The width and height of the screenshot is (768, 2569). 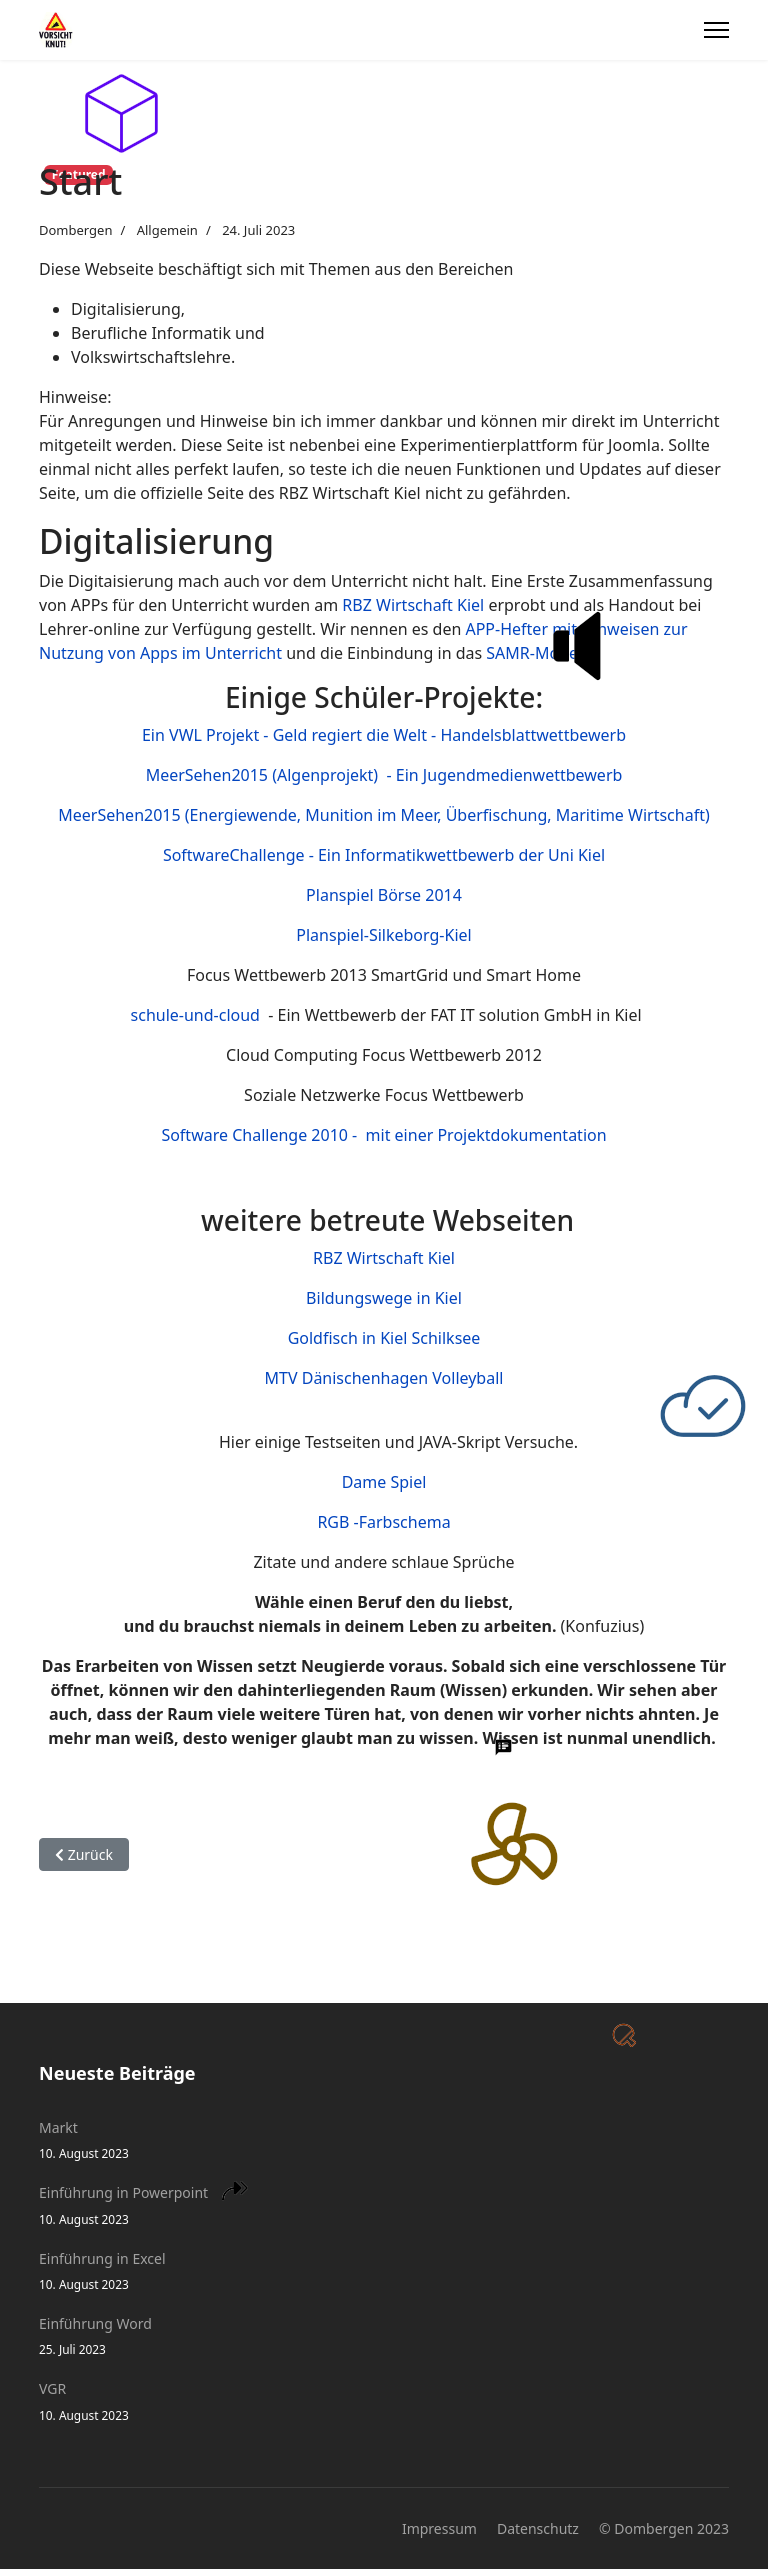 I want to click on access table tennis or ping pong game, so click(x=624, y=2035).